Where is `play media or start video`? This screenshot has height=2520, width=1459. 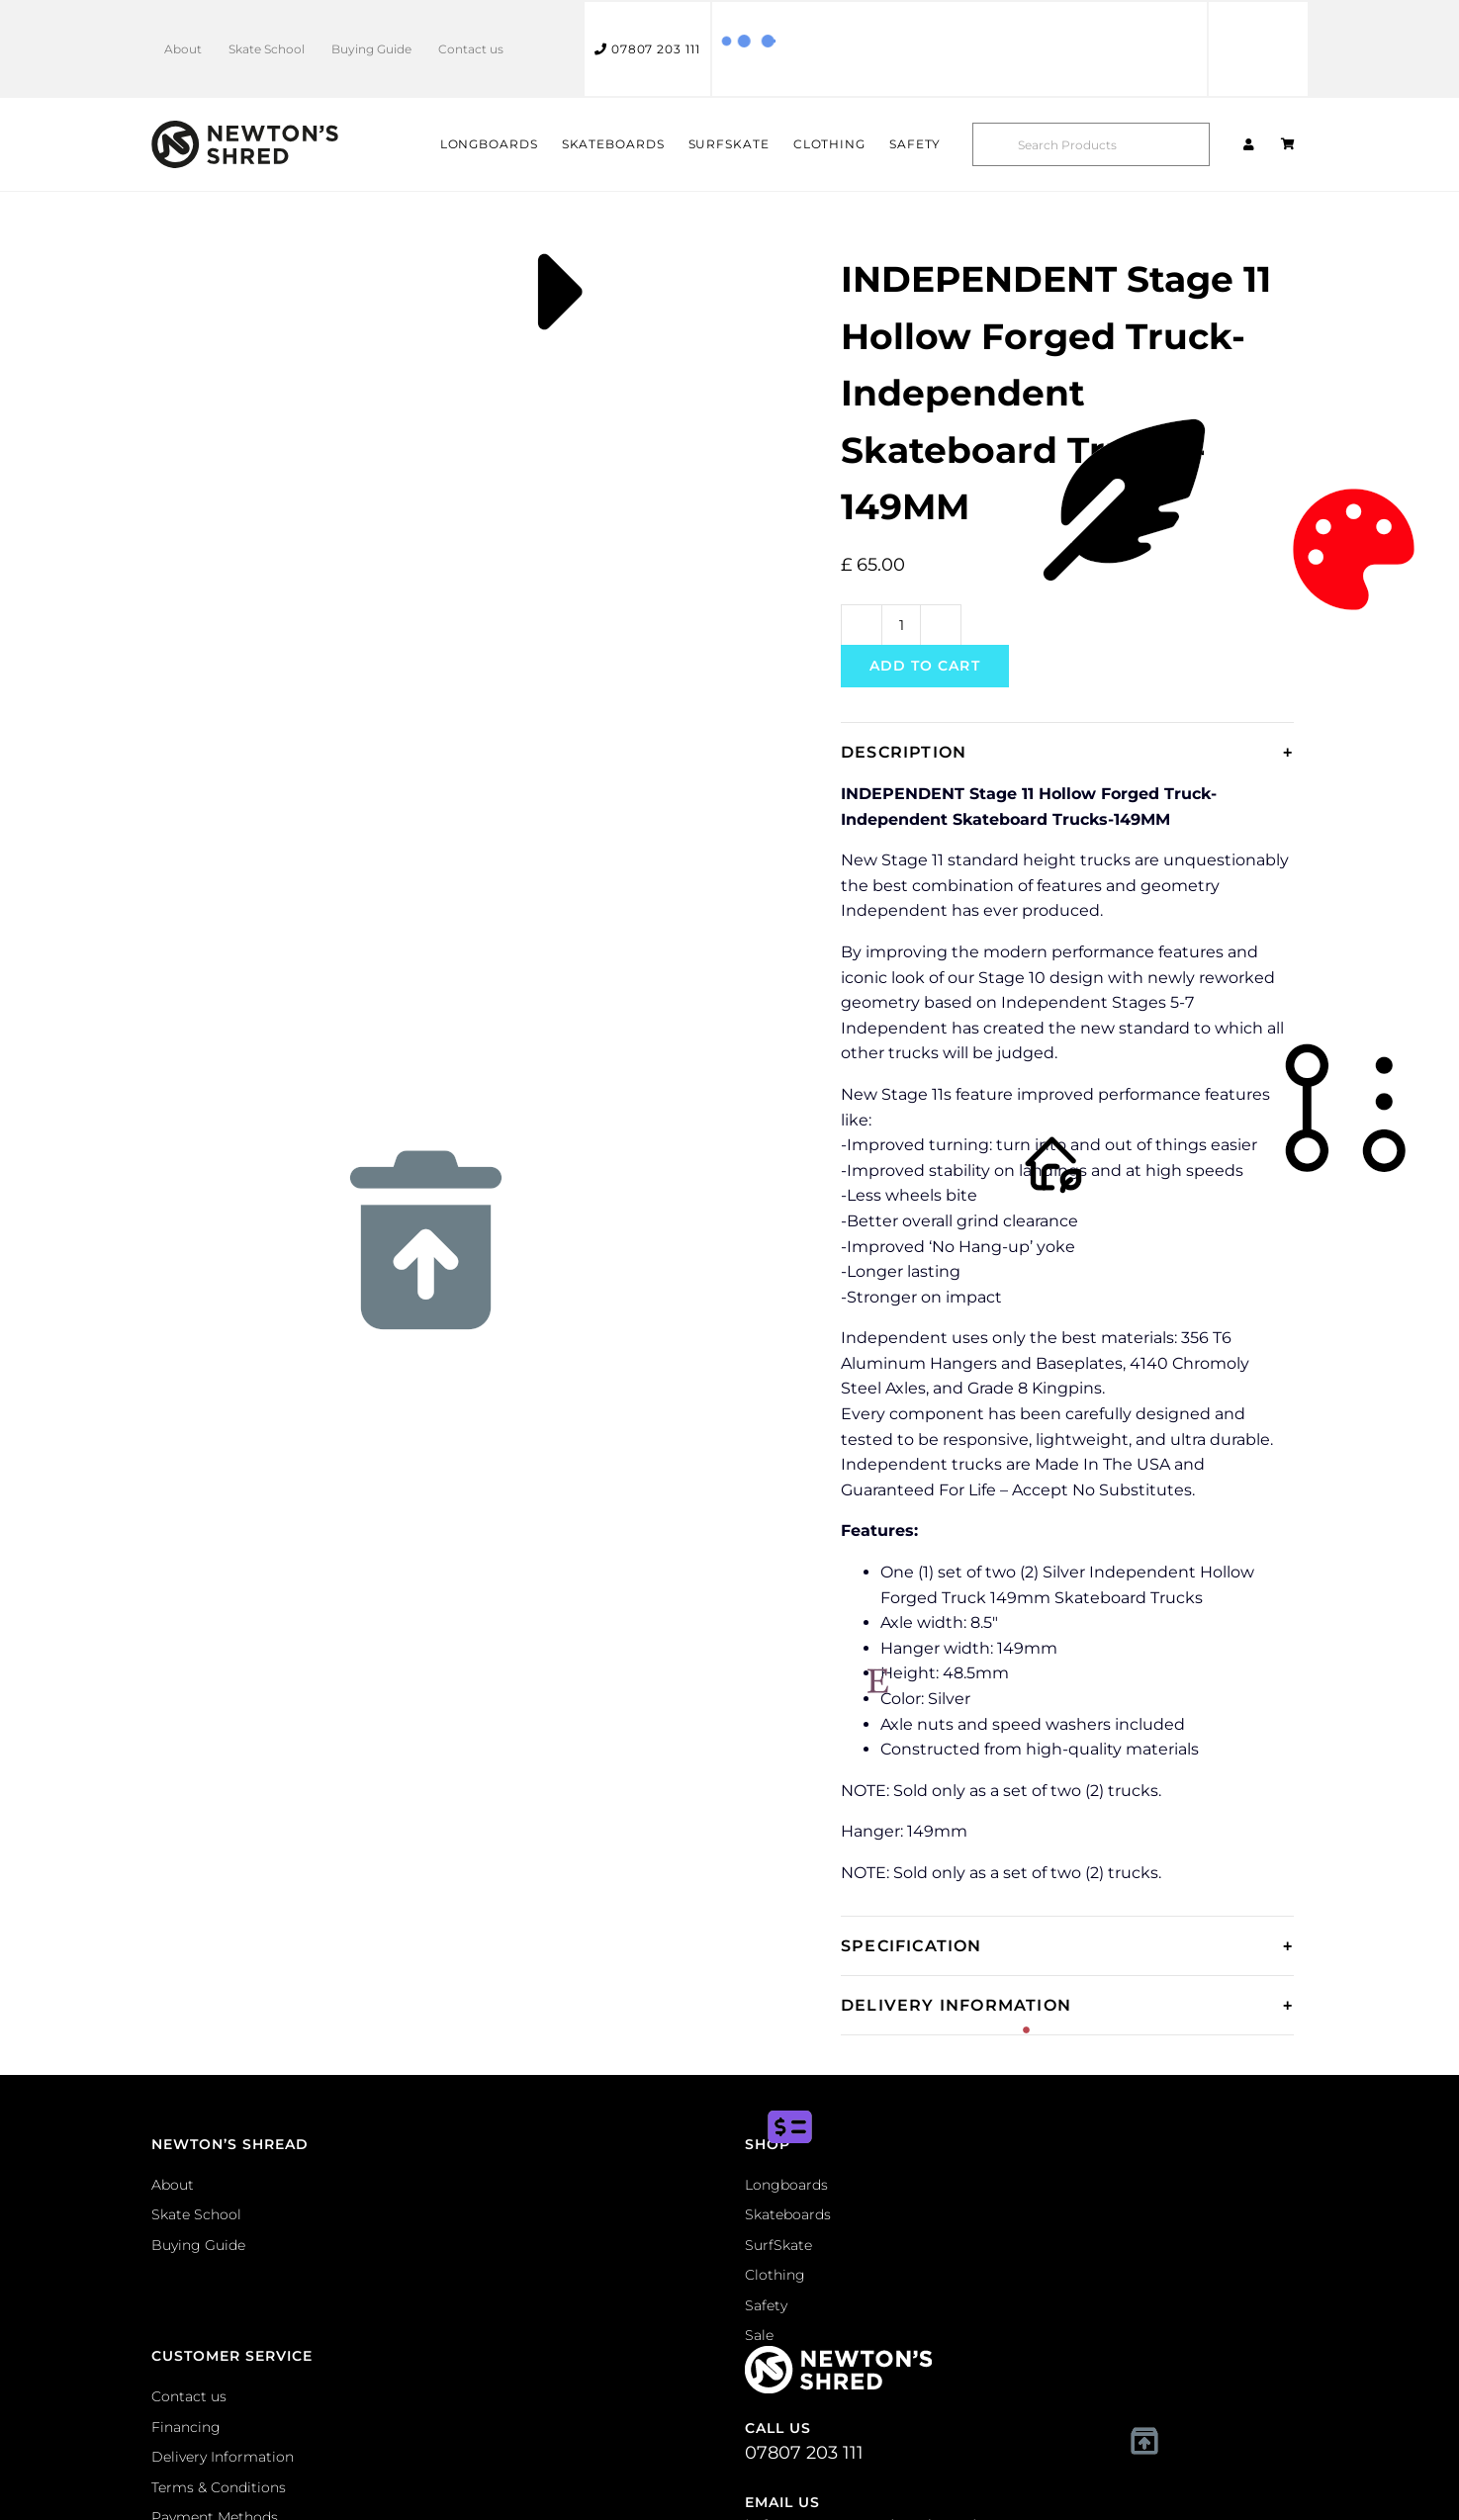
play media or start video is located at coordinates (557, 292).